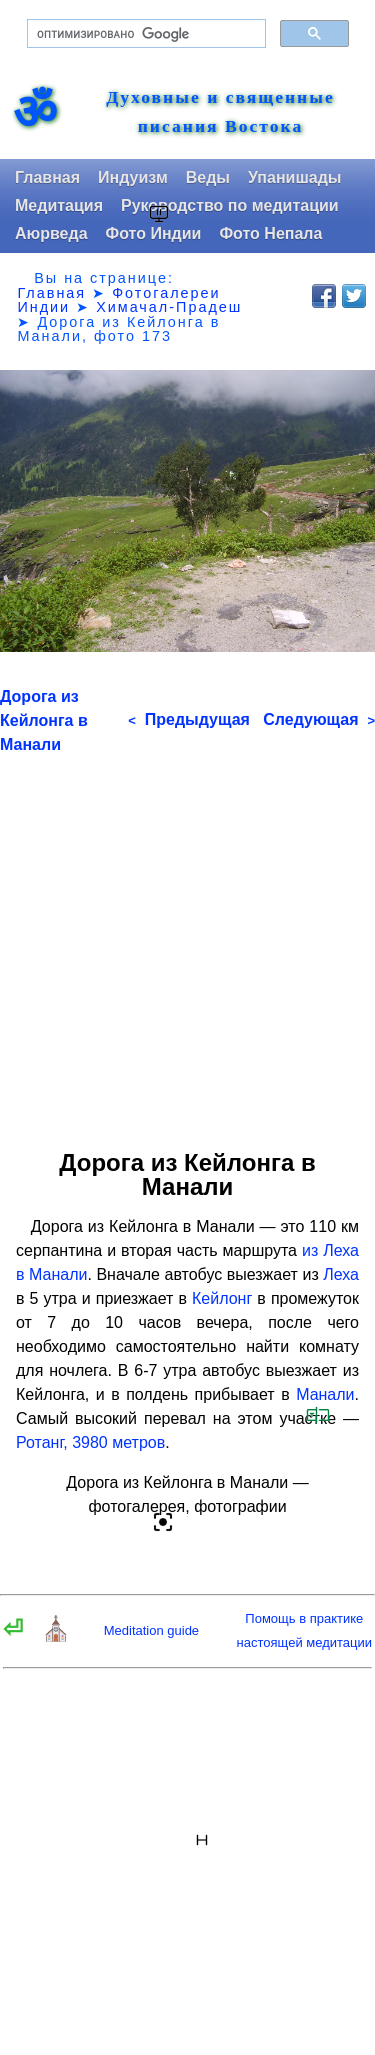 The height and width of the screenshot is (2055, 375). What do you see at coordinates (318, 1415) in the screenshot?
I see `enter or edit text in a form field` at bounding box center [318, 1415].